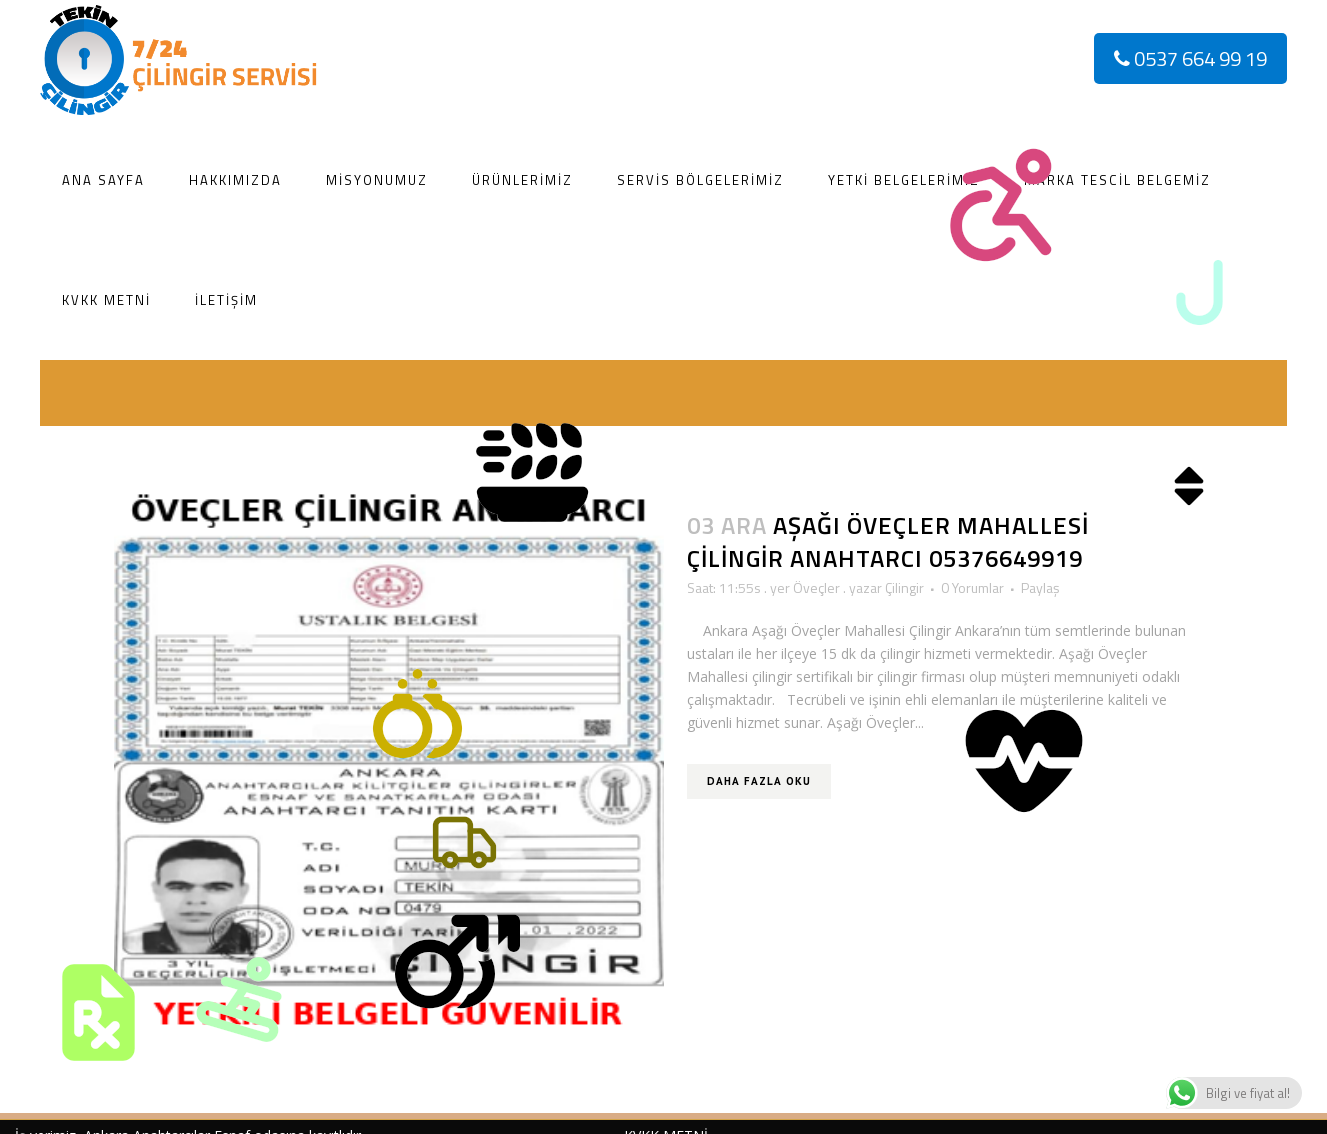 The image size is (1327, 1134). I want to click on access snowboarding or winter sports content, so click(243, 999).